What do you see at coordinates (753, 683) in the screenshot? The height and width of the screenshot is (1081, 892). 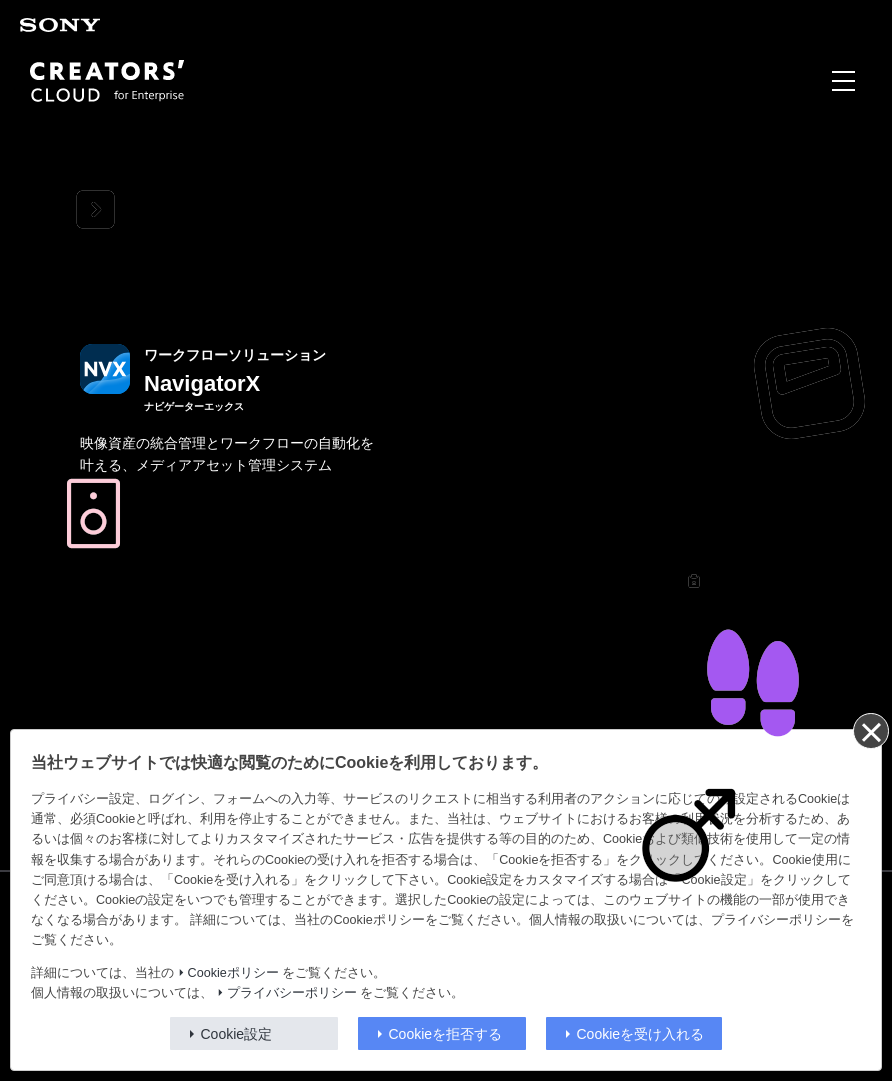 I see `view step tracking or walking activity` at bounding box center [753, 683].